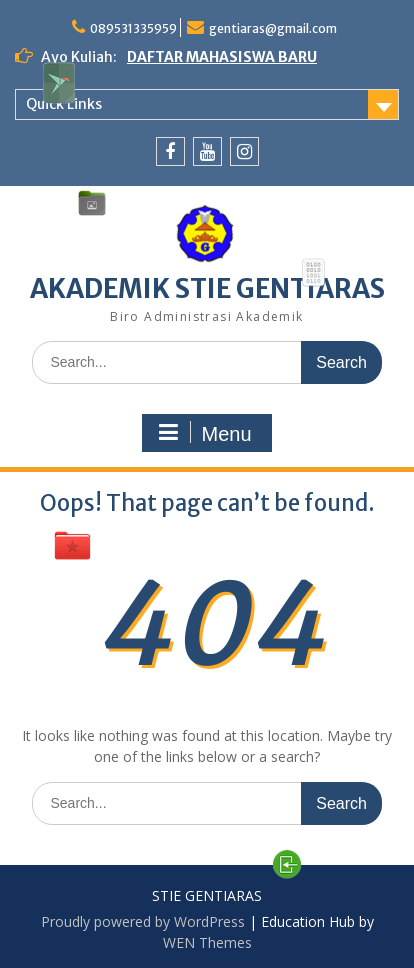  Describe the element at coordinates (92, 203) in the screenshot. I see `open your pictures folder` at that location.